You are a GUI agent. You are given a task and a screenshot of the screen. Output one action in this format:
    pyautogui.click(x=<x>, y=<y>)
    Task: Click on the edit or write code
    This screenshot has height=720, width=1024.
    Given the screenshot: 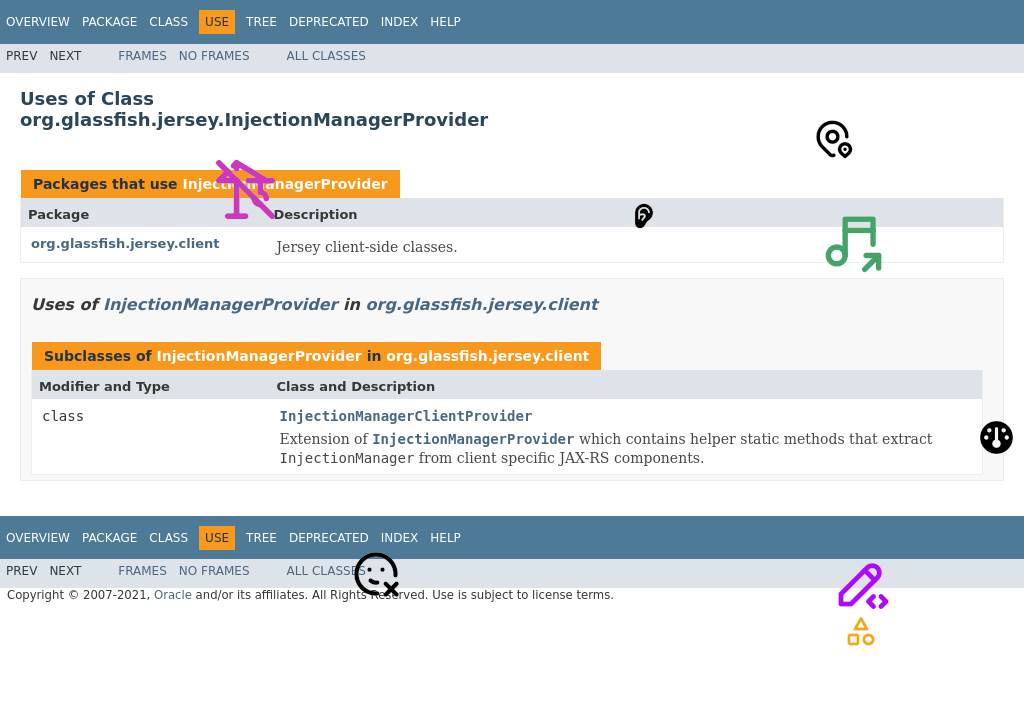 What is the action you would take?
    pyautogui.click(x=861, y=584)
    